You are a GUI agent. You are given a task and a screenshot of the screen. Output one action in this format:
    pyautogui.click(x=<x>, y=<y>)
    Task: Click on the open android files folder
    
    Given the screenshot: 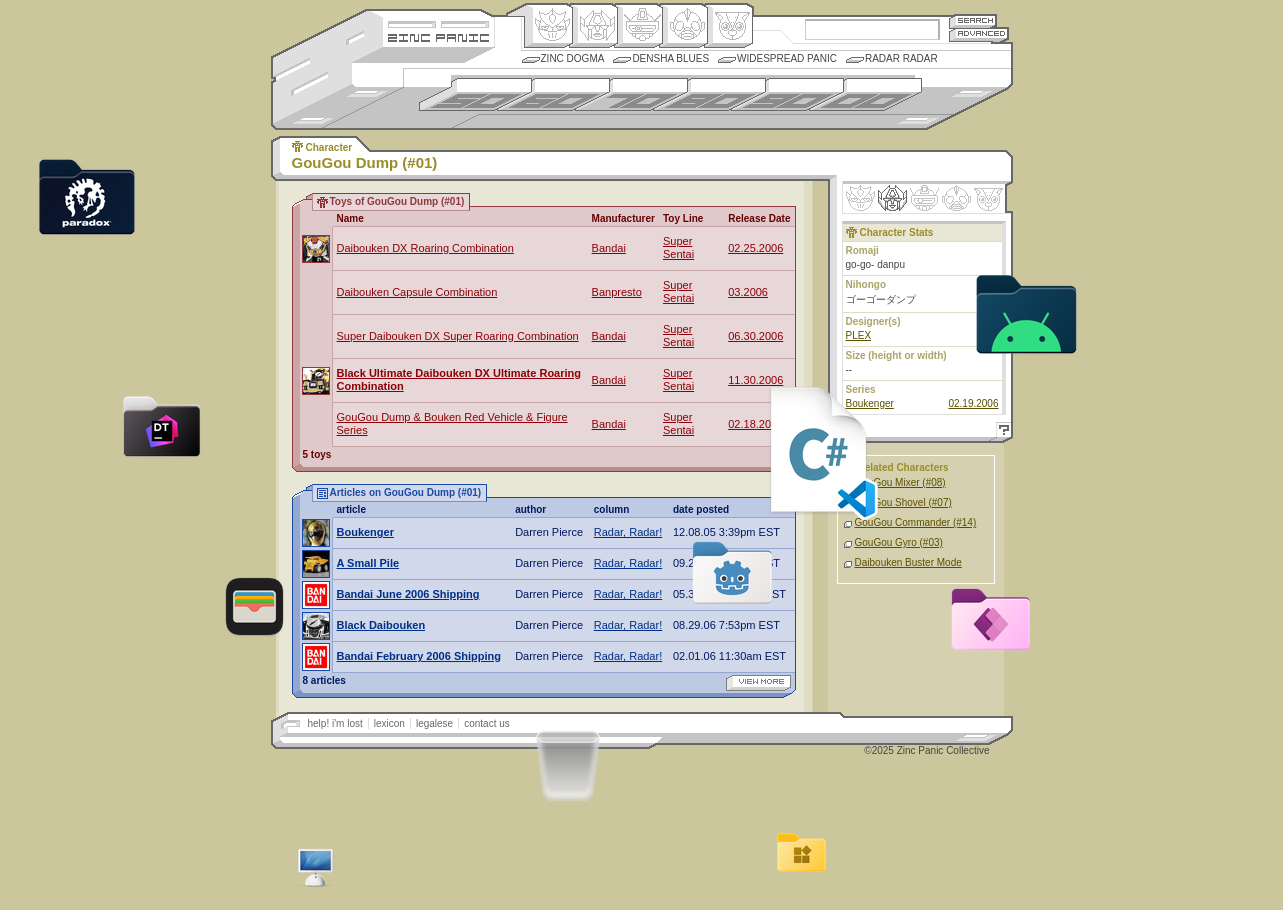 What is the action you would take?
    pyautogui.click(x=1026, y=317)
    